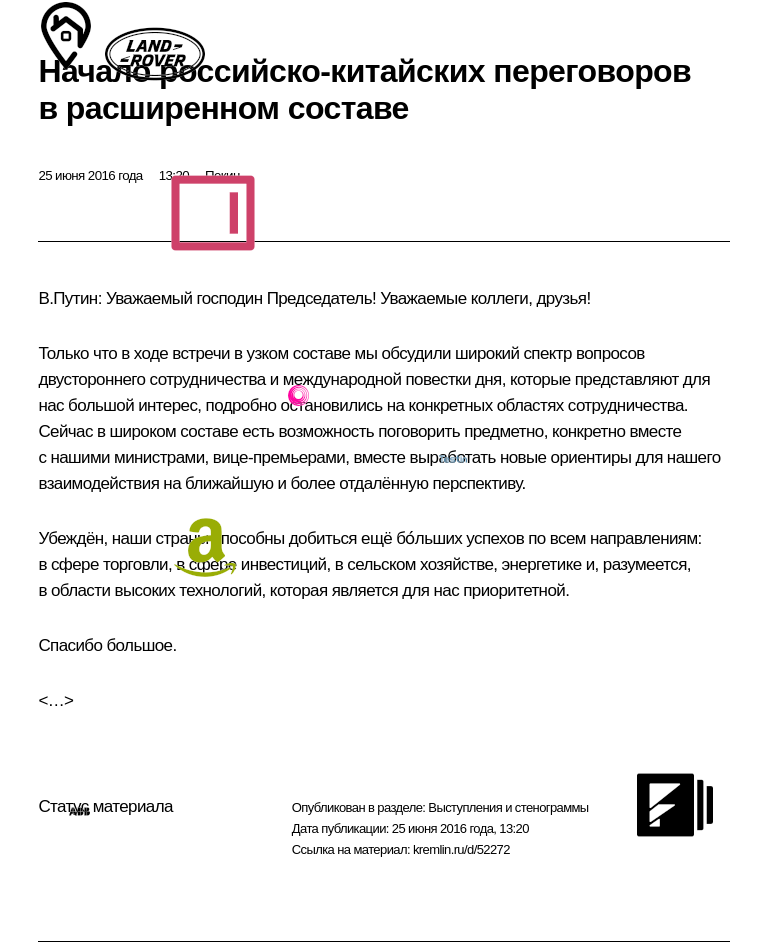 Image resolution: width=768 pixels, height=942 pixels. What do you see at coordinates (213, 213) in the screenshot?
I see `switch to right sidebar layout` at bounding box center [213, 213].